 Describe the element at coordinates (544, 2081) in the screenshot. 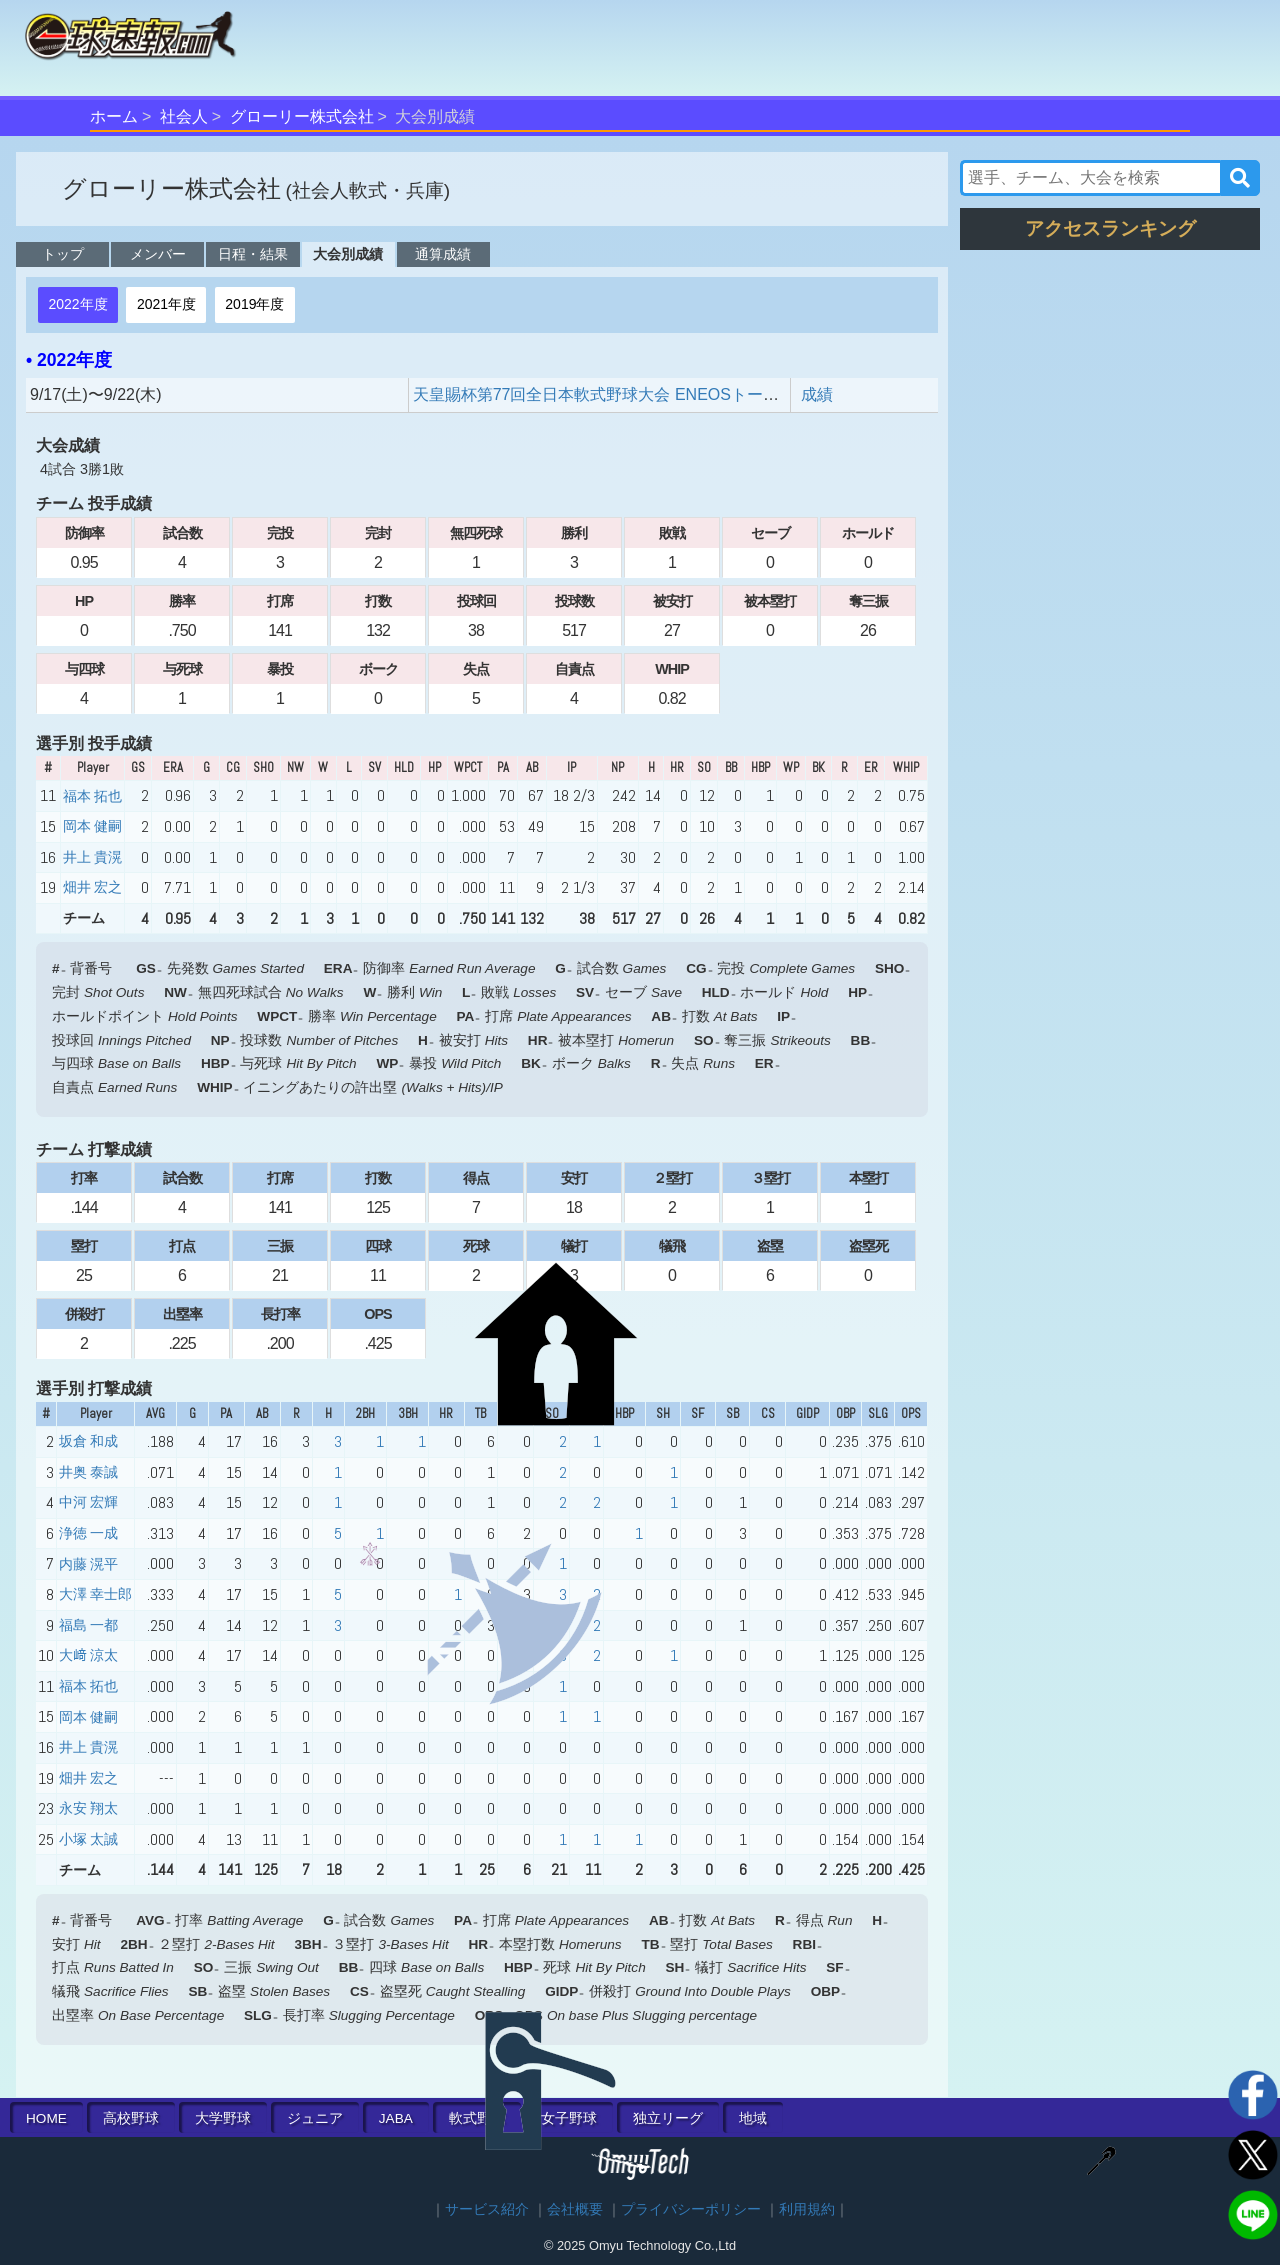

I see `access security or lock settings` at that location.